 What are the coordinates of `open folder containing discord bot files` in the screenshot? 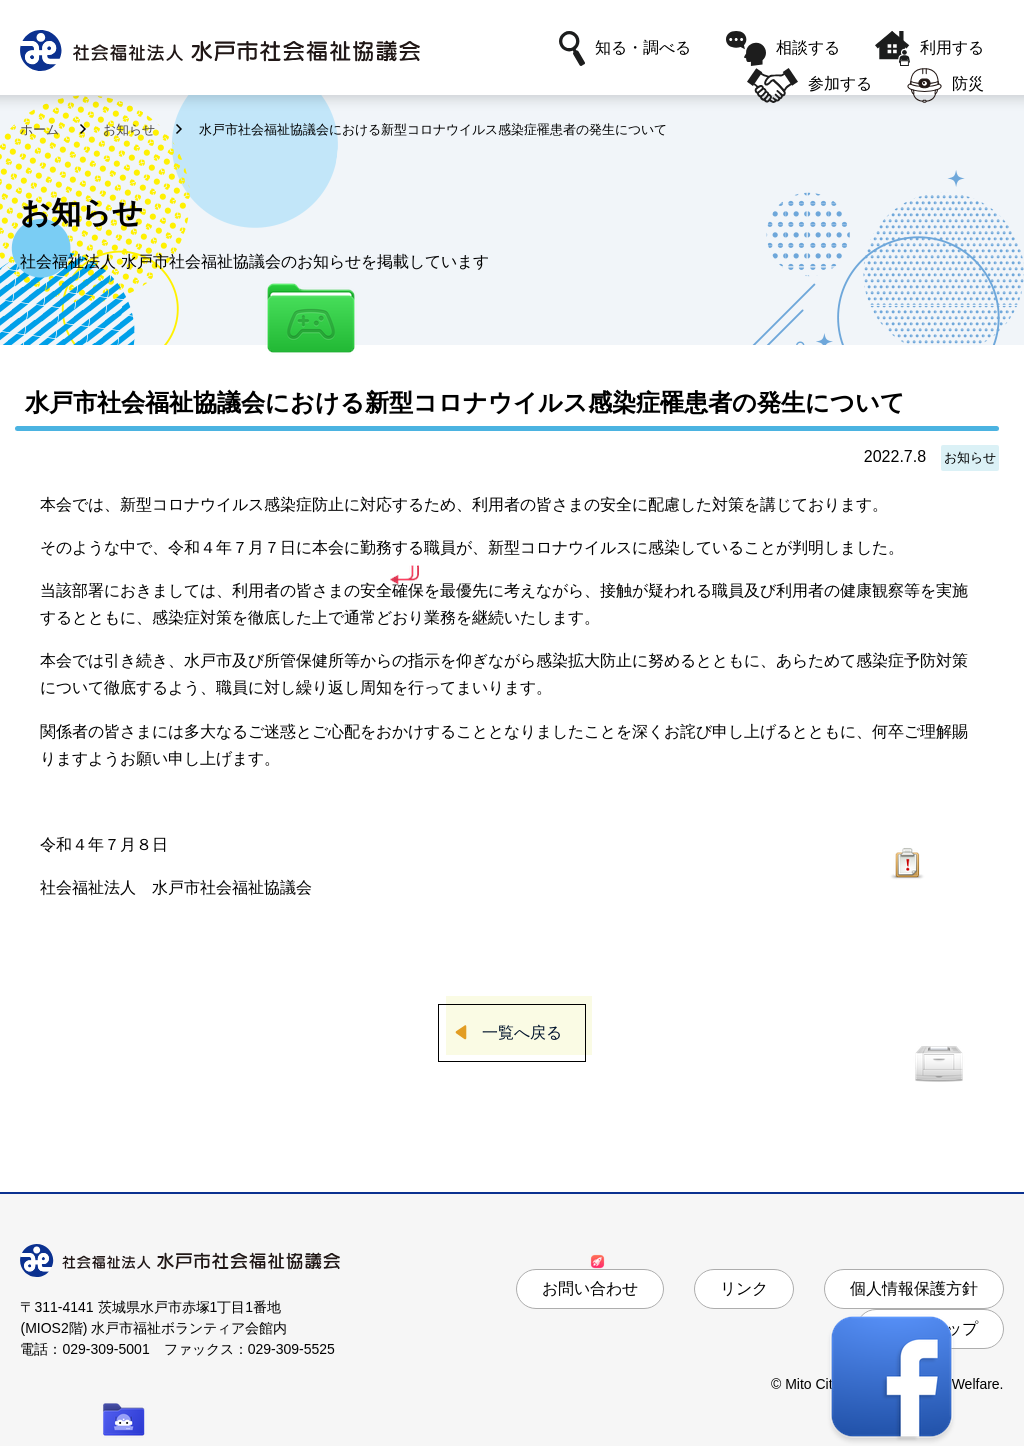 It's located at (123, 1420).